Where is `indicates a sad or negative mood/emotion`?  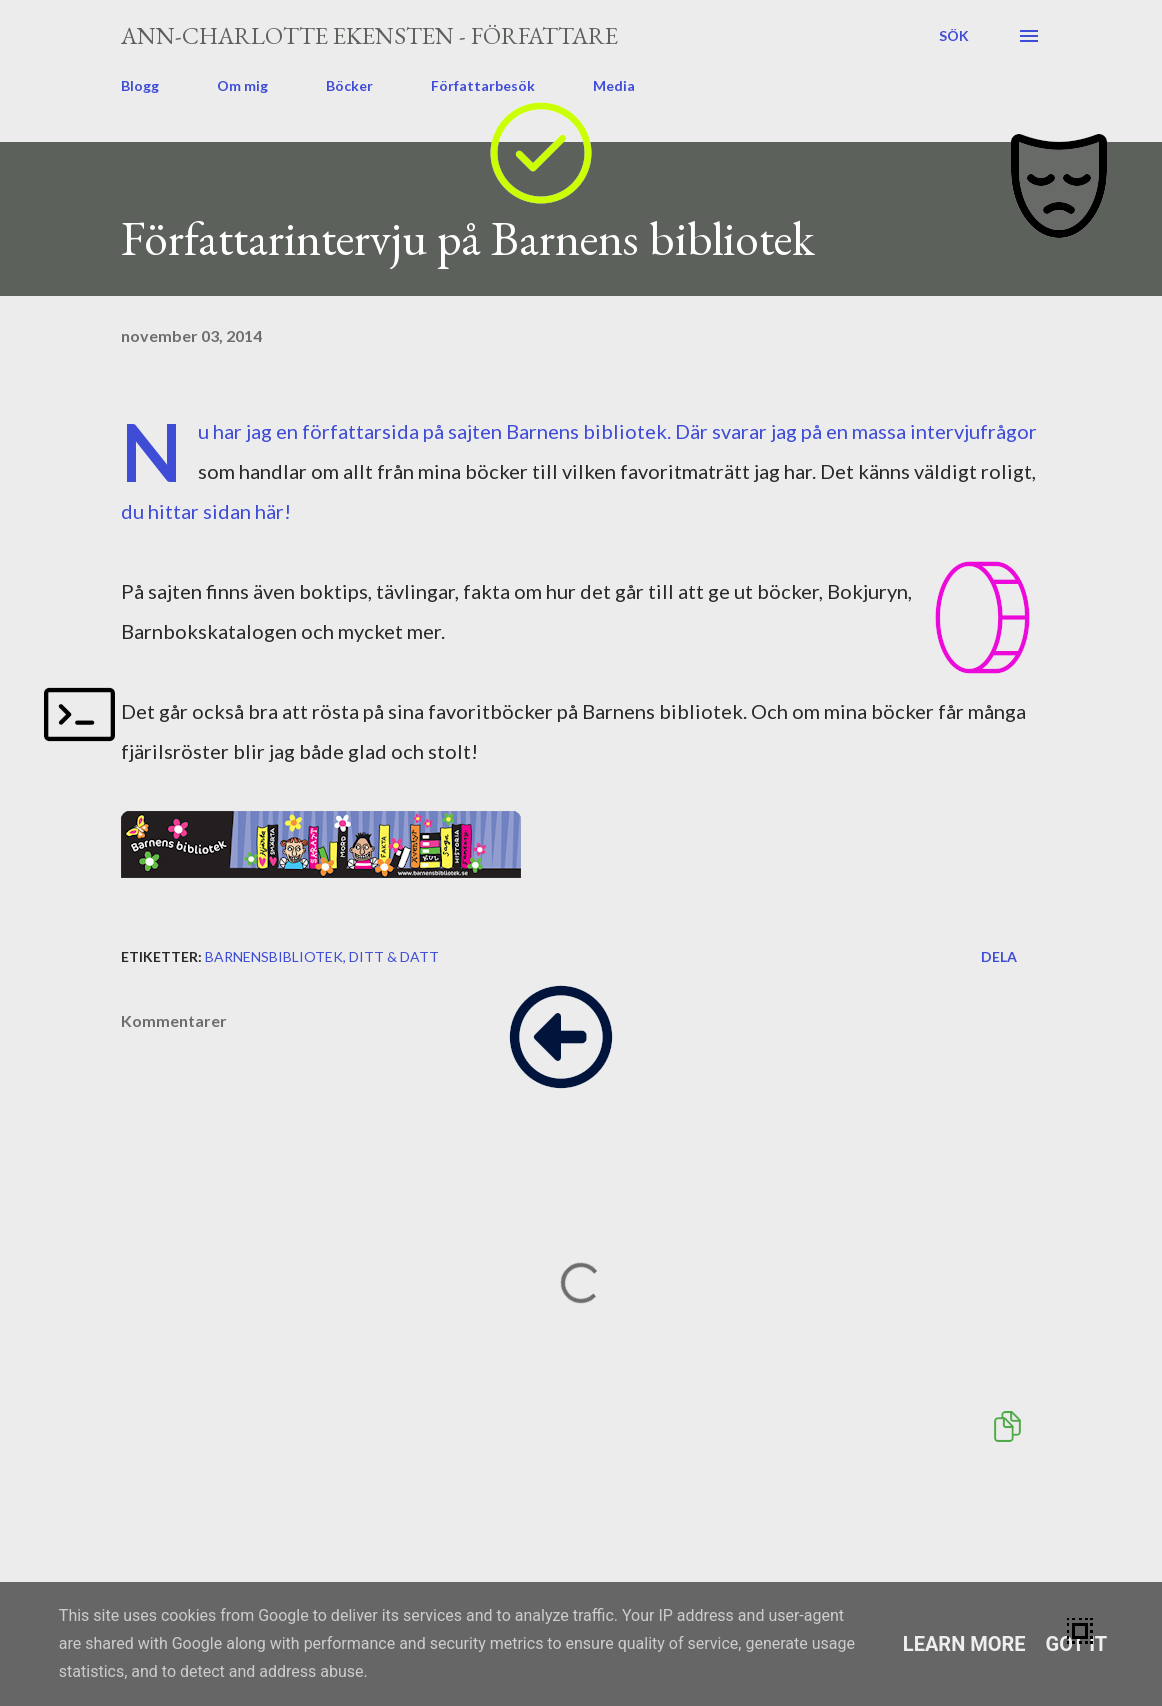
indicates a sad or negative mood/emotion is located at coordinates (1059, 182).